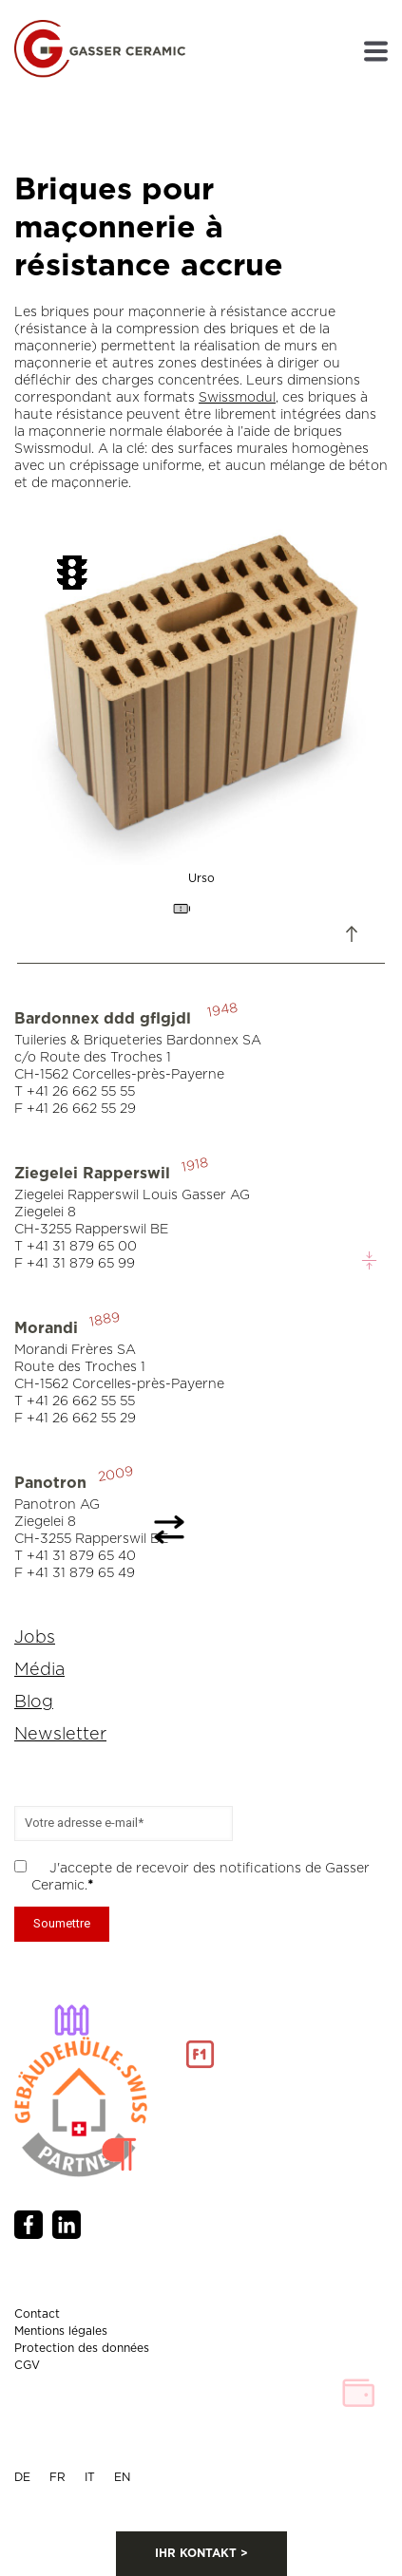 This screenshot has height=2576, width=402. I want to click on view traffic conditions on map, so click(72, 573).